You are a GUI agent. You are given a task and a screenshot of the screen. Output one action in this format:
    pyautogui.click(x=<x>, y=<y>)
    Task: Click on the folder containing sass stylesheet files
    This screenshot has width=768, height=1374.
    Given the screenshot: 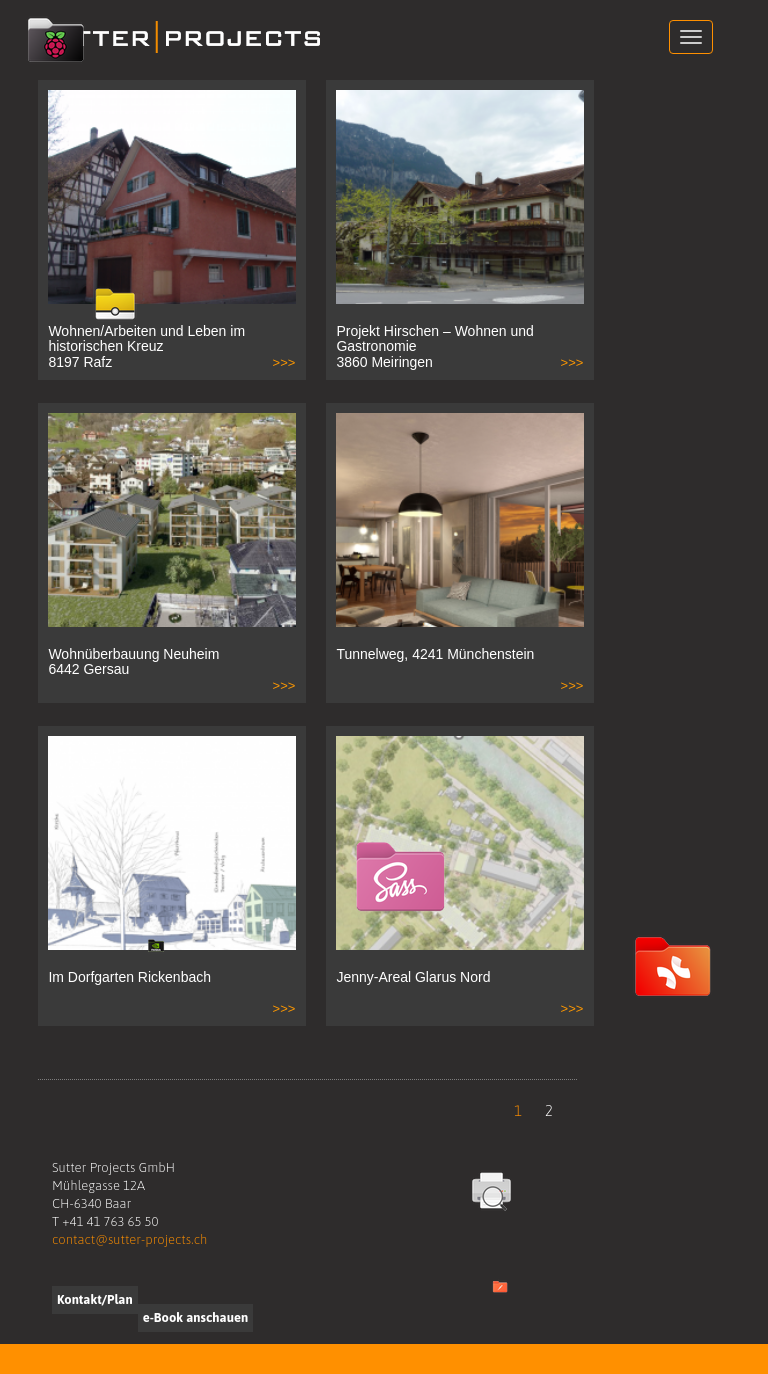 What is the action you would take?
    pyautogui.click(x=400, y=879)
    